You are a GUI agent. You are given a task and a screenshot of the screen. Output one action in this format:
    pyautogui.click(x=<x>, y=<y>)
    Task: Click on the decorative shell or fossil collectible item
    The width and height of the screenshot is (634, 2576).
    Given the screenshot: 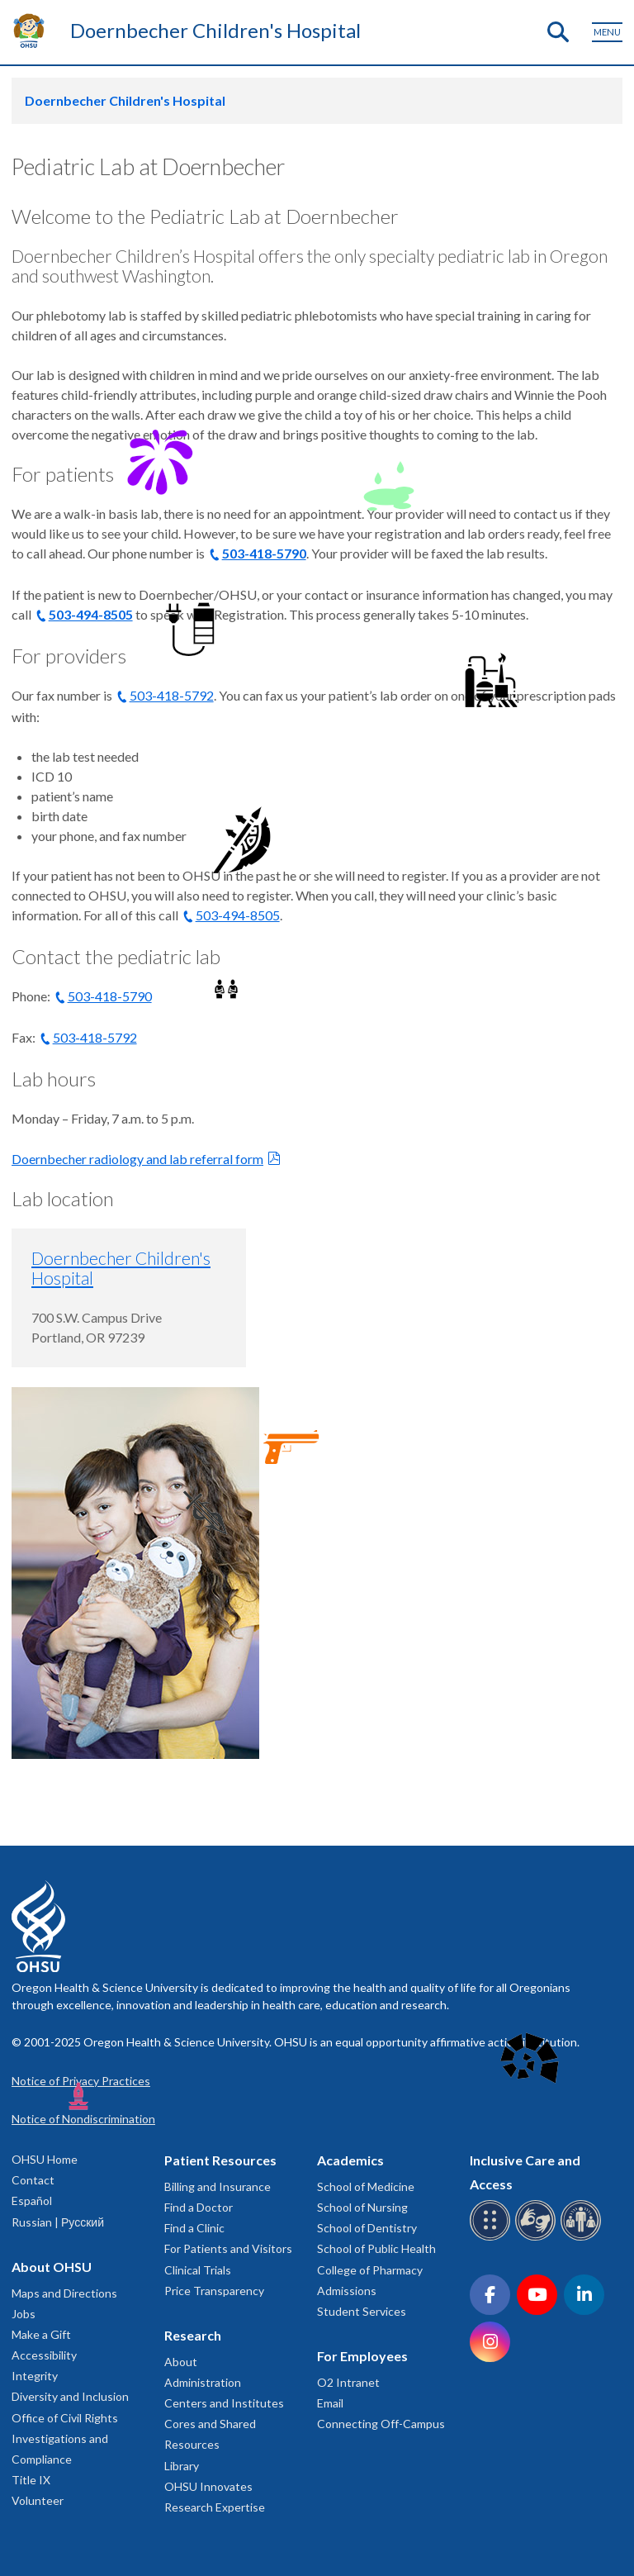 What is the action you would take?
    pyautogui.click(x=530, y=2058)
    